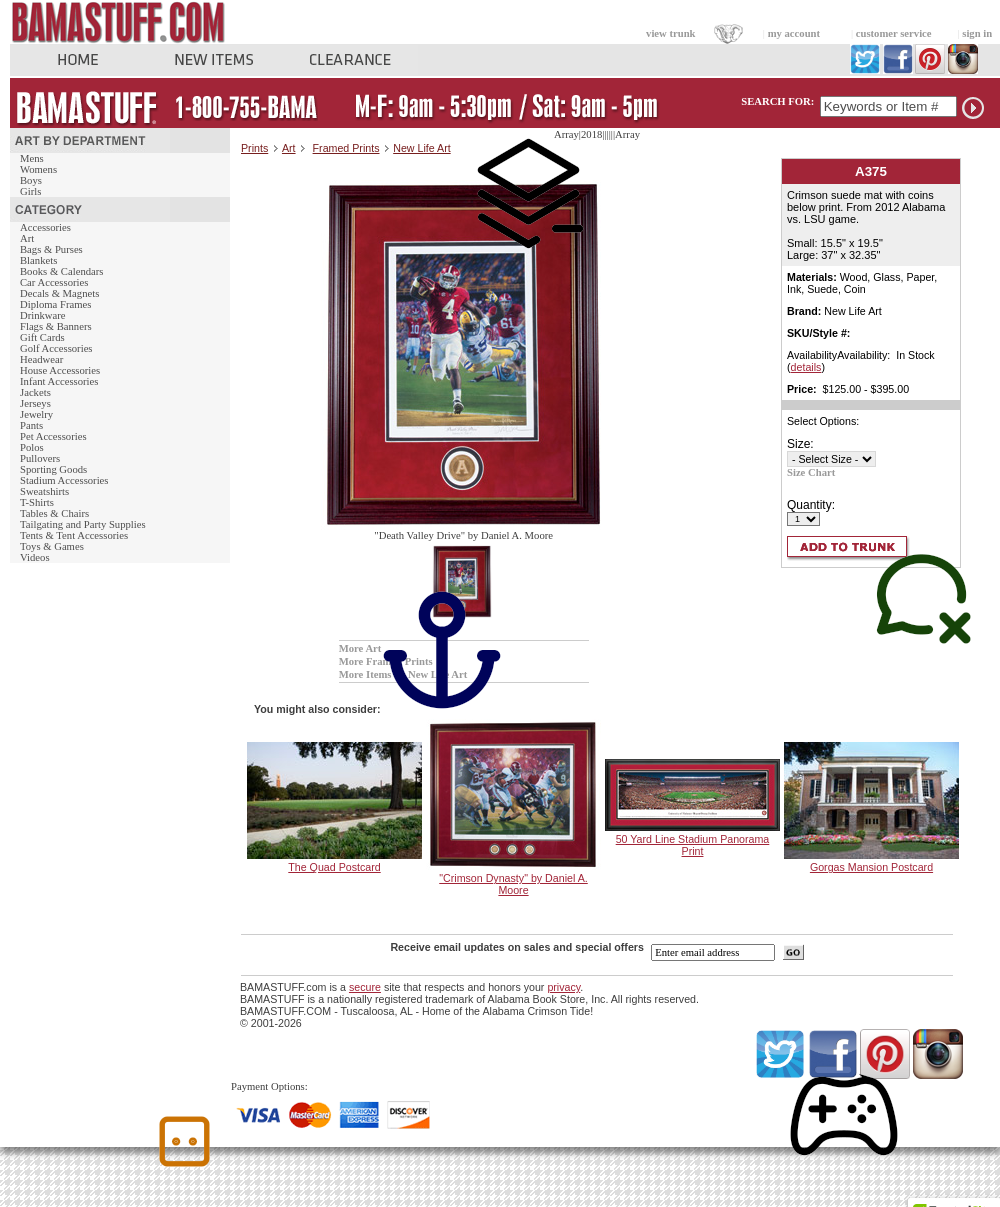 This screenshot has height=1207, width=1000. I want to click on anchor element to a fixed position, so click(442, 650).